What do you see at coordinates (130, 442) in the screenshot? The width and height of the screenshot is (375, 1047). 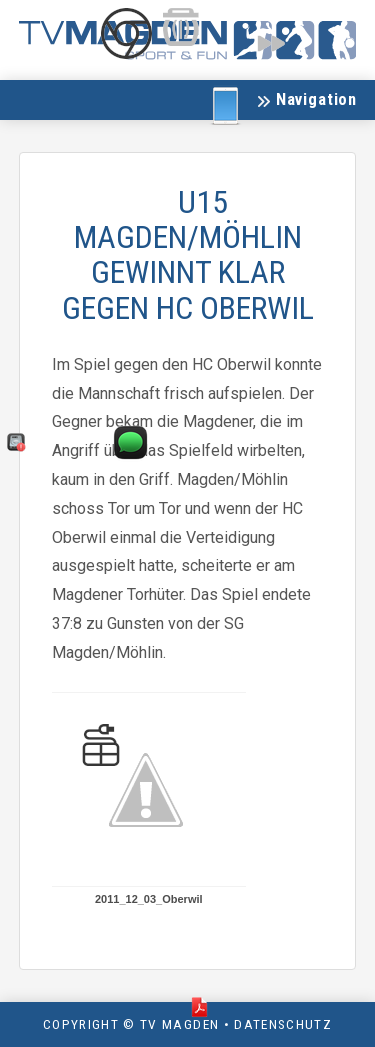 I see `open the messages app` at bounding box center [130, 442].